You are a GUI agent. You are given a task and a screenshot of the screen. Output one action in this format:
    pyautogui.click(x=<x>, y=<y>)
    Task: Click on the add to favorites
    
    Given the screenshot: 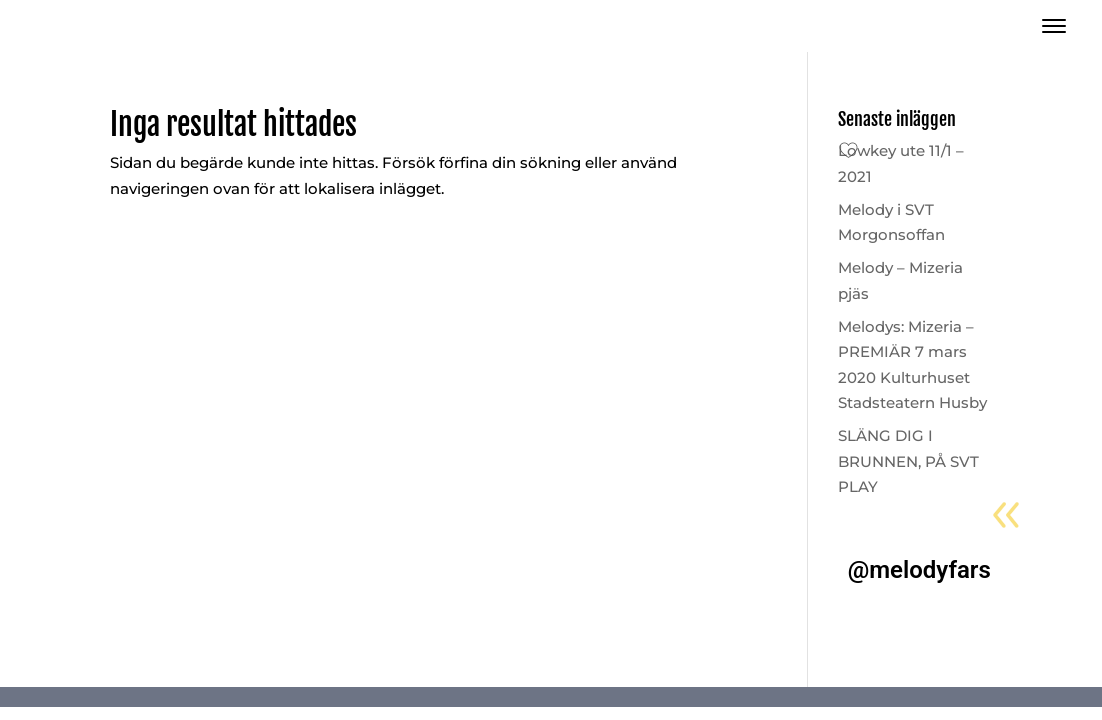 What is the action you would take?
    pyautogui.click(x=848, y=149)
    